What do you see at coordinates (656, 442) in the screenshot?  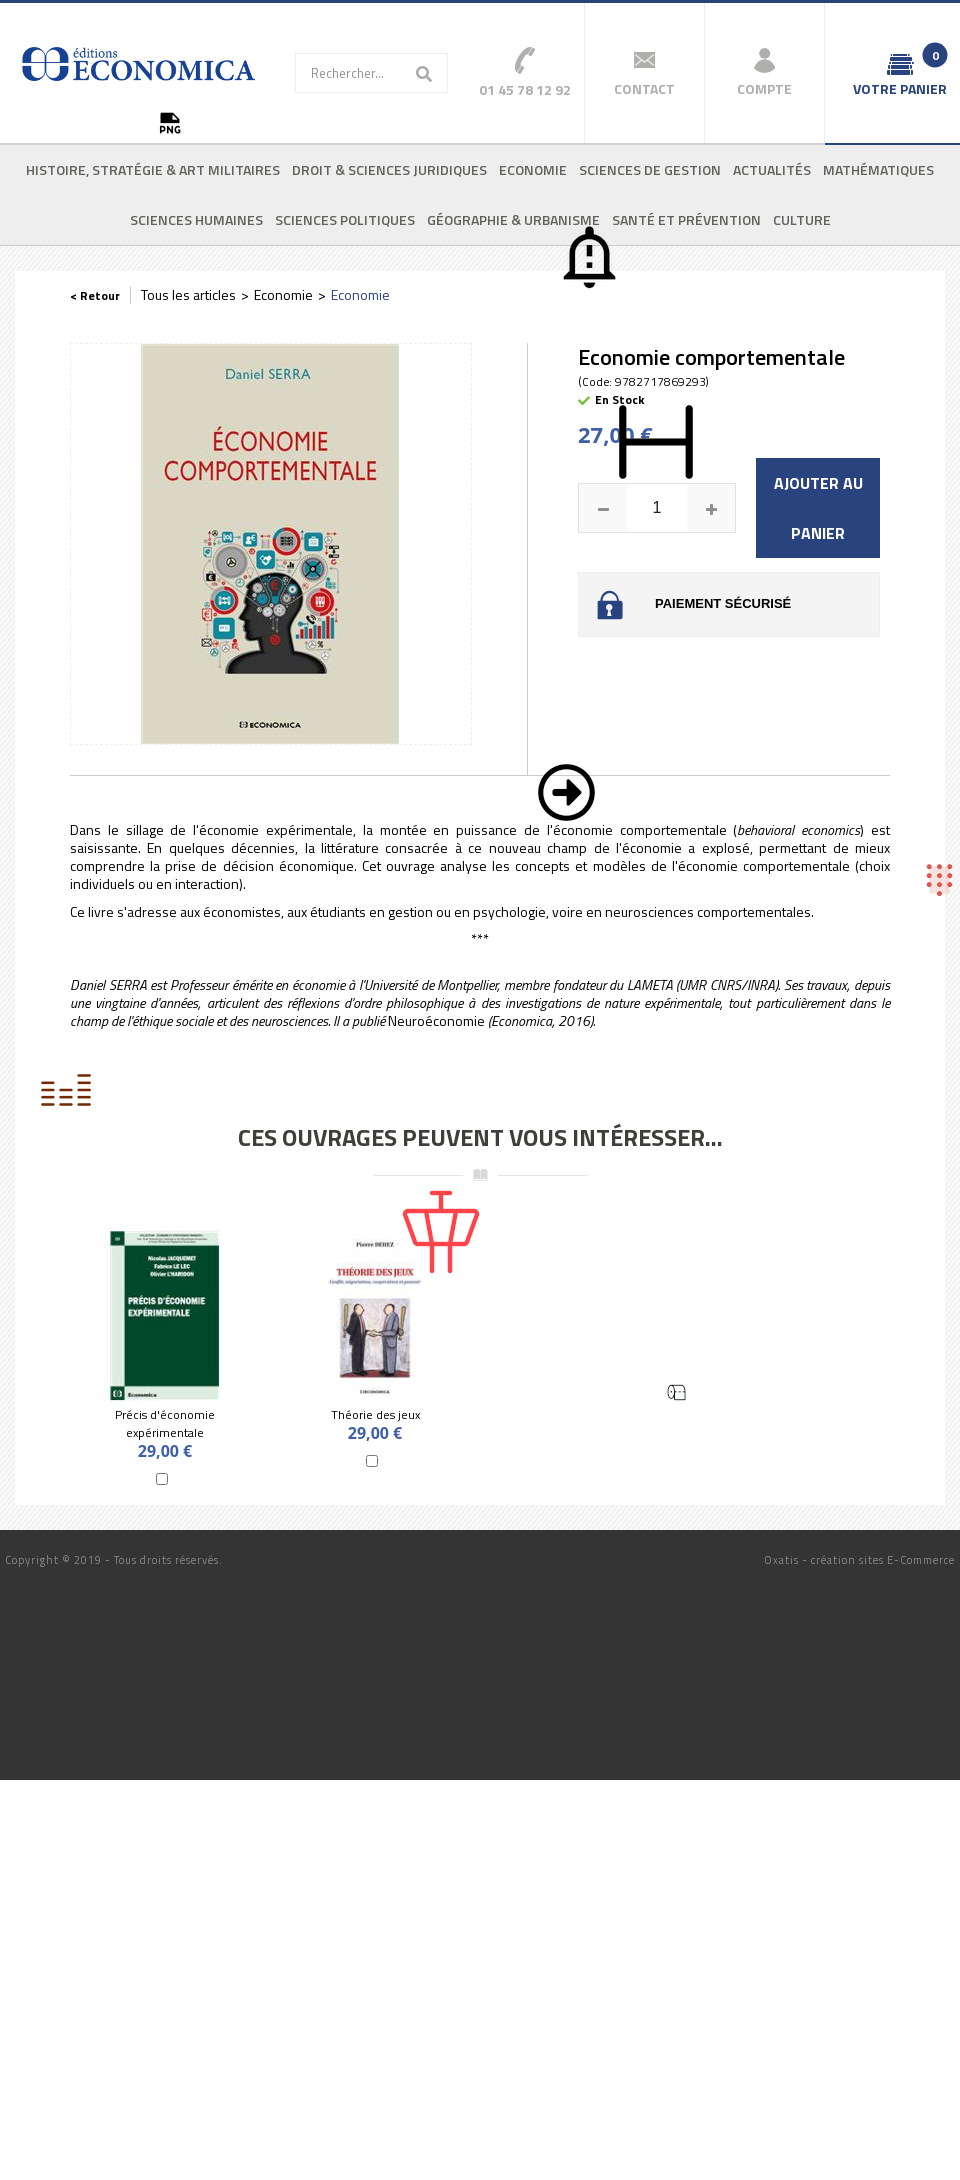 I see `apply heading text formatting` at bounding box center [656, 442].